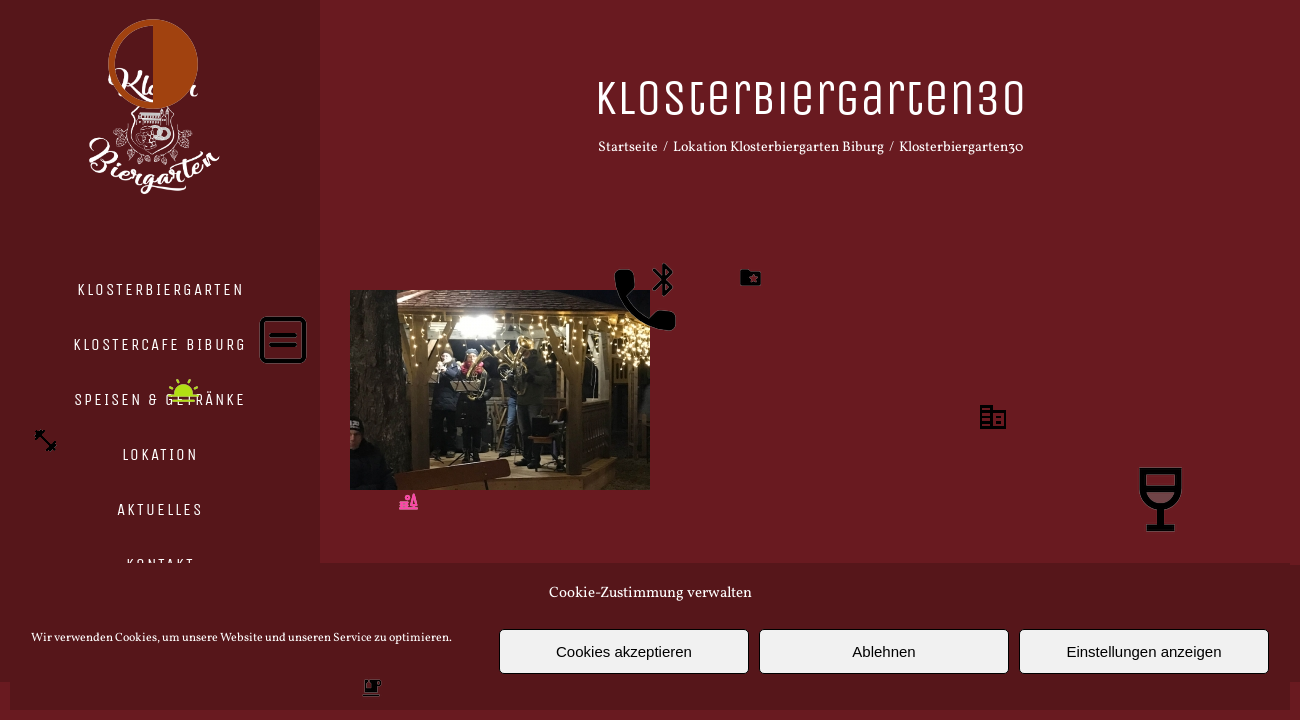 This screenshot has width=1300, height=720. I want to click on view nearby parks or green spaces, so click(408, 502).